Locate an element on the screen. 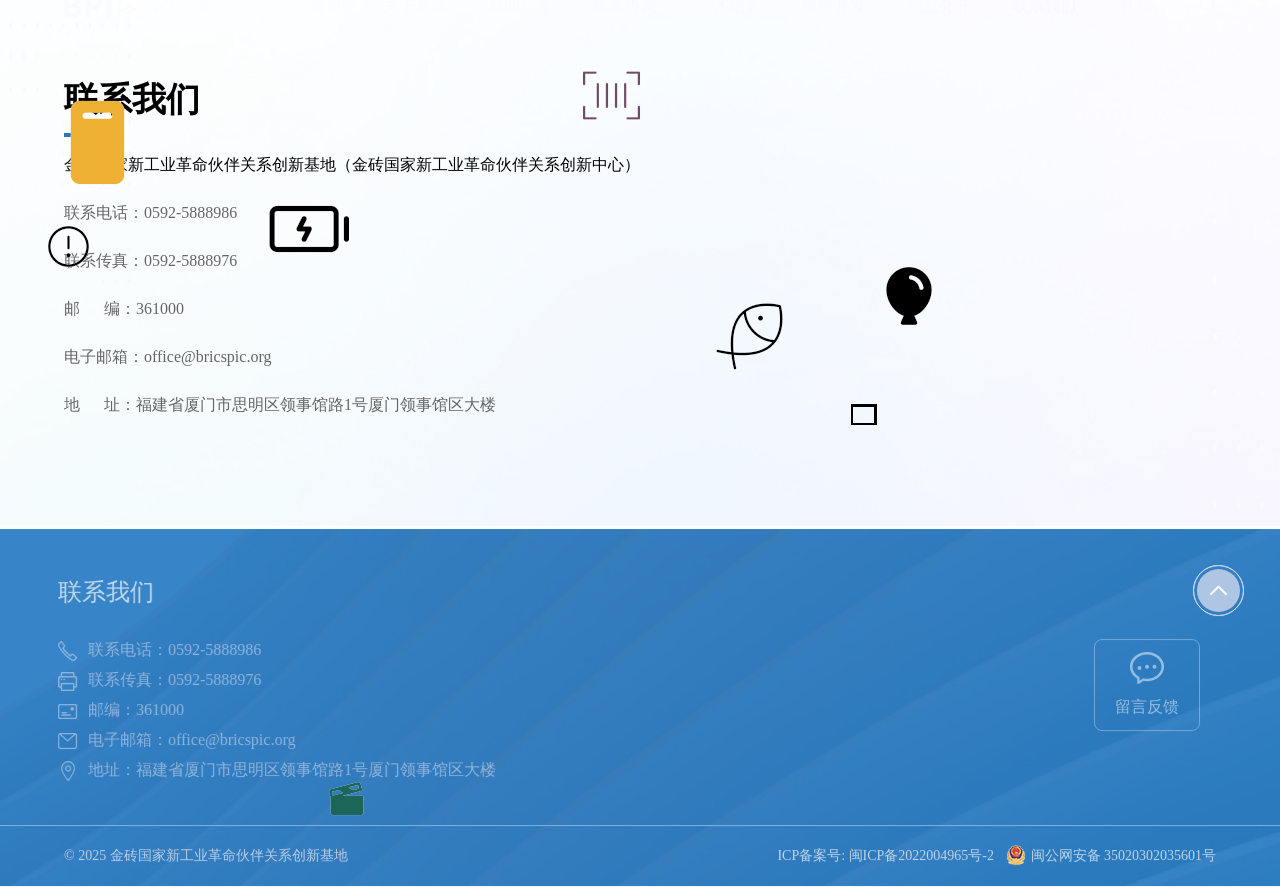 Image resolution: width=1280 pixels, height=890 pixels. indicates device is currently charging is located at coordinates (308, 229).